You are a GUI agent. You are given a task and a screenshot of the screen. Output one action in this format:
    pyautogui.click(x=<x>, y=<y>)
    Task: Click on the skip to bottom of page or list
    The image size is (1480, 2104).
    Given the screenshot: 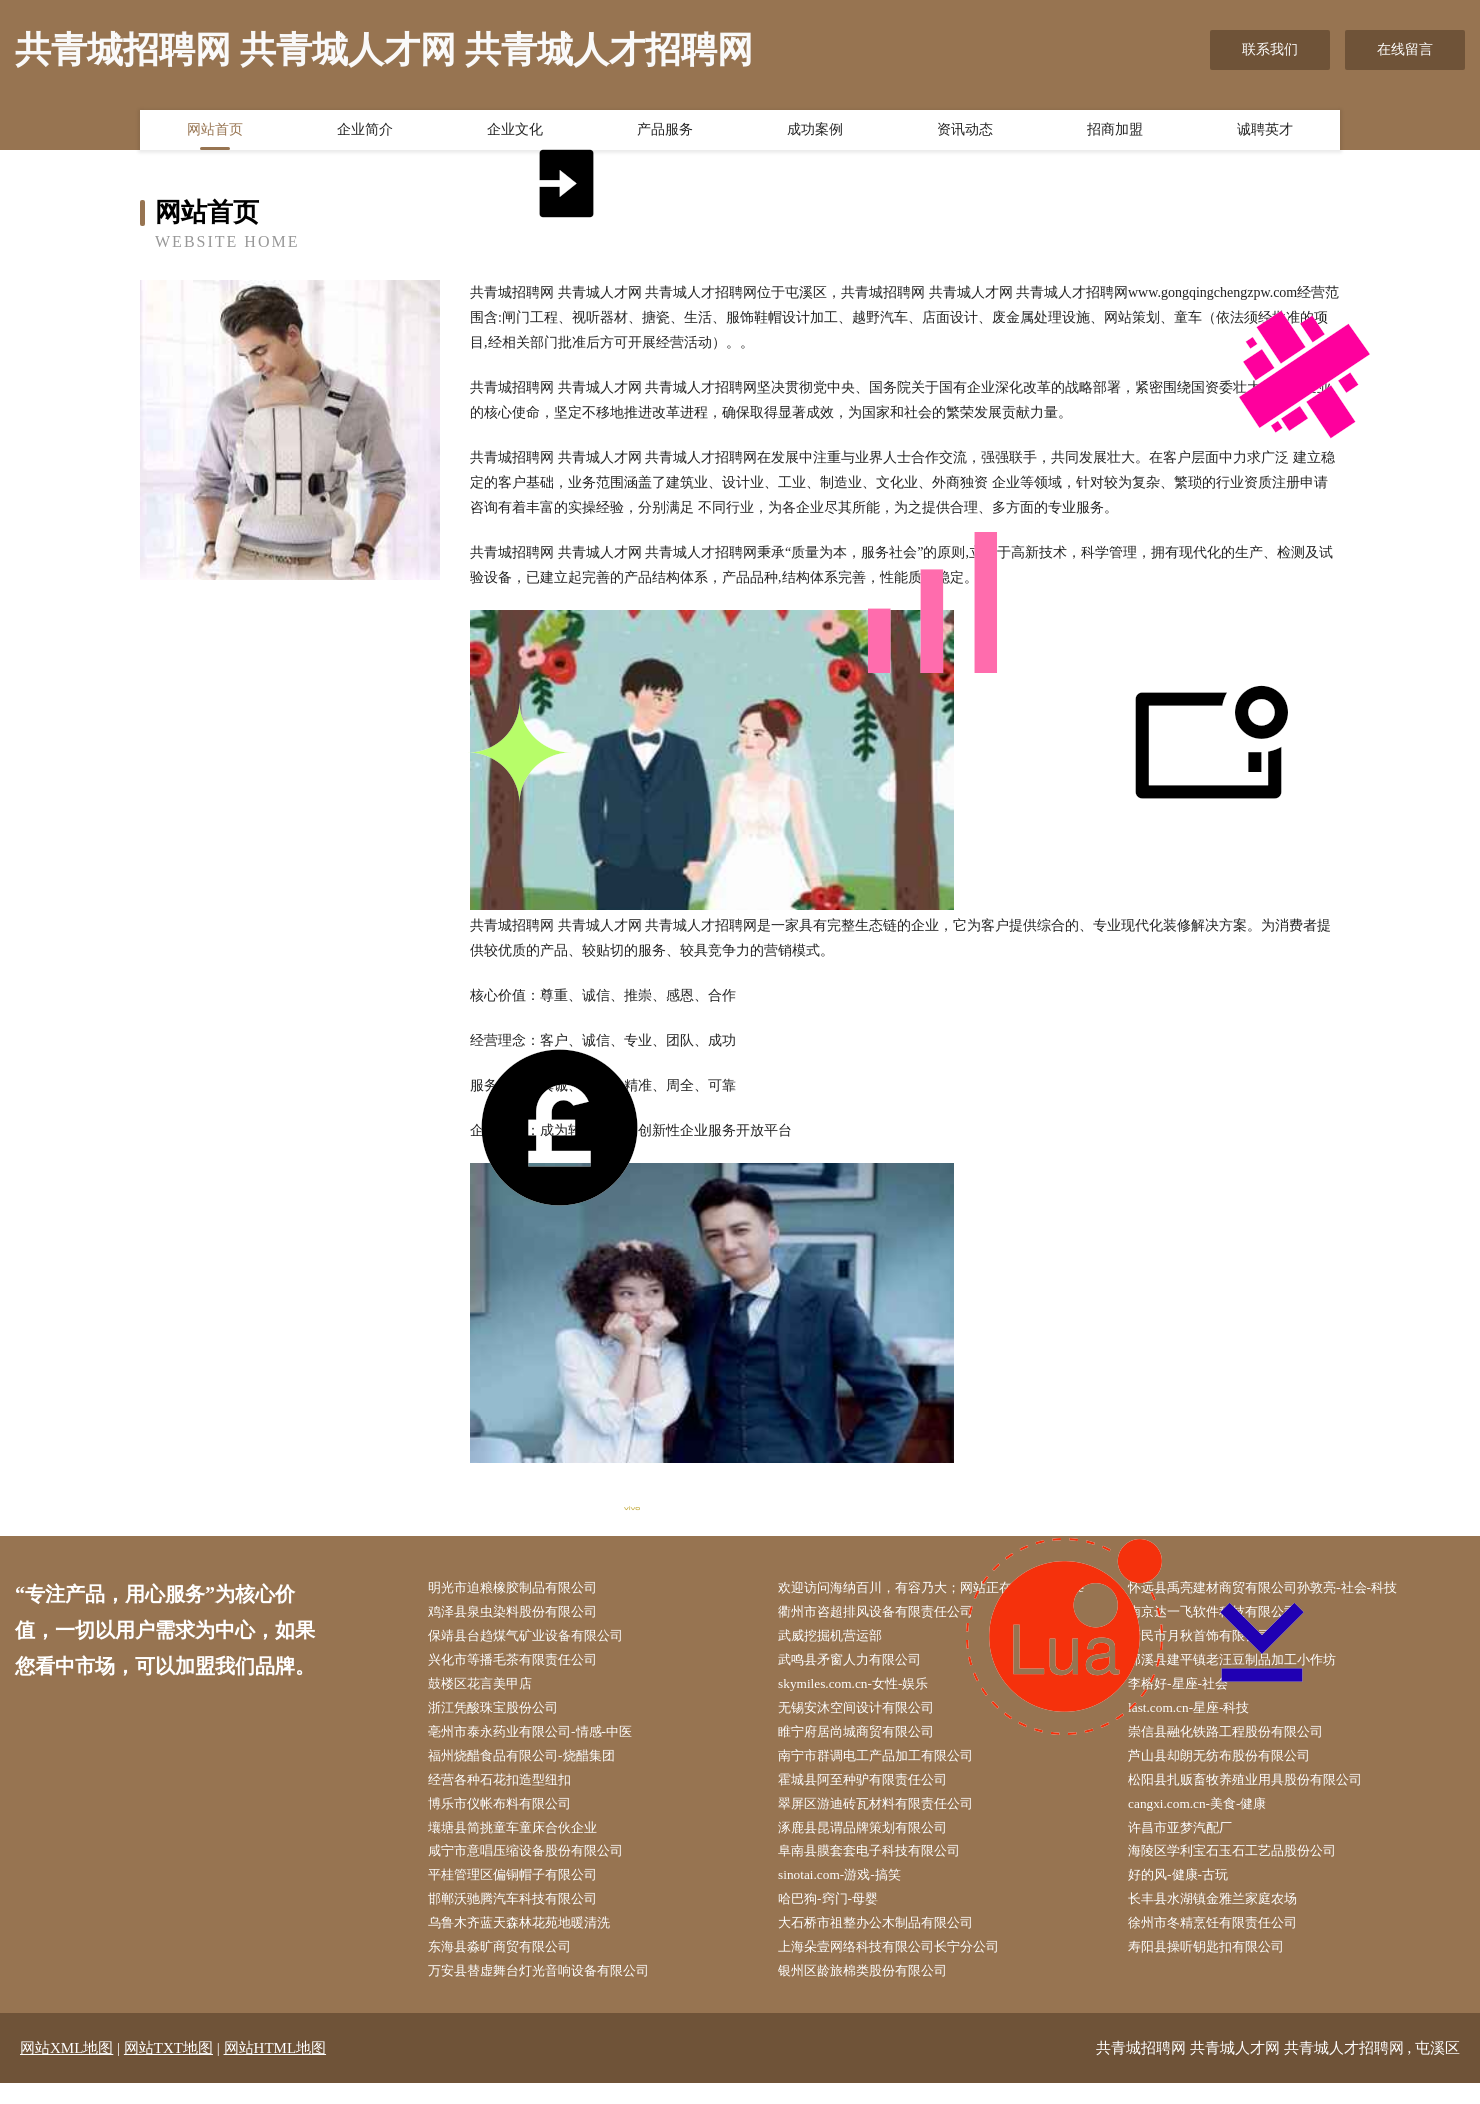 What is the action you would take?
    pyautogui.click(x=1262, y=1648)
    